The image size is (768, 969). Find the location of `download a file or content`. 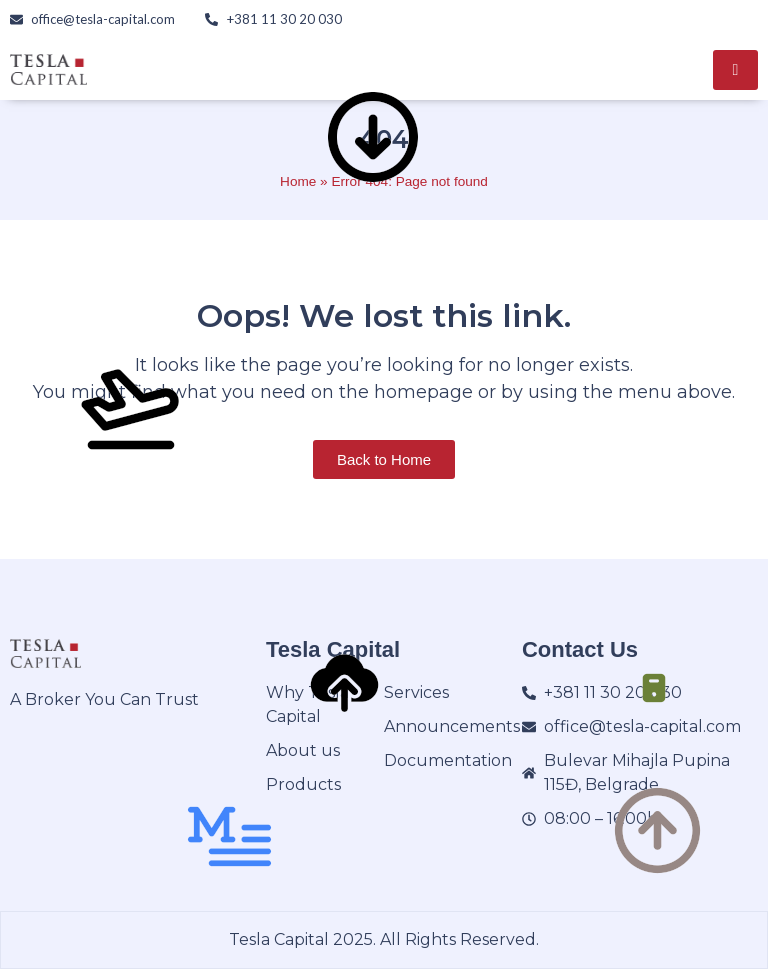

download a file or content is located at coordinates (373, 137).